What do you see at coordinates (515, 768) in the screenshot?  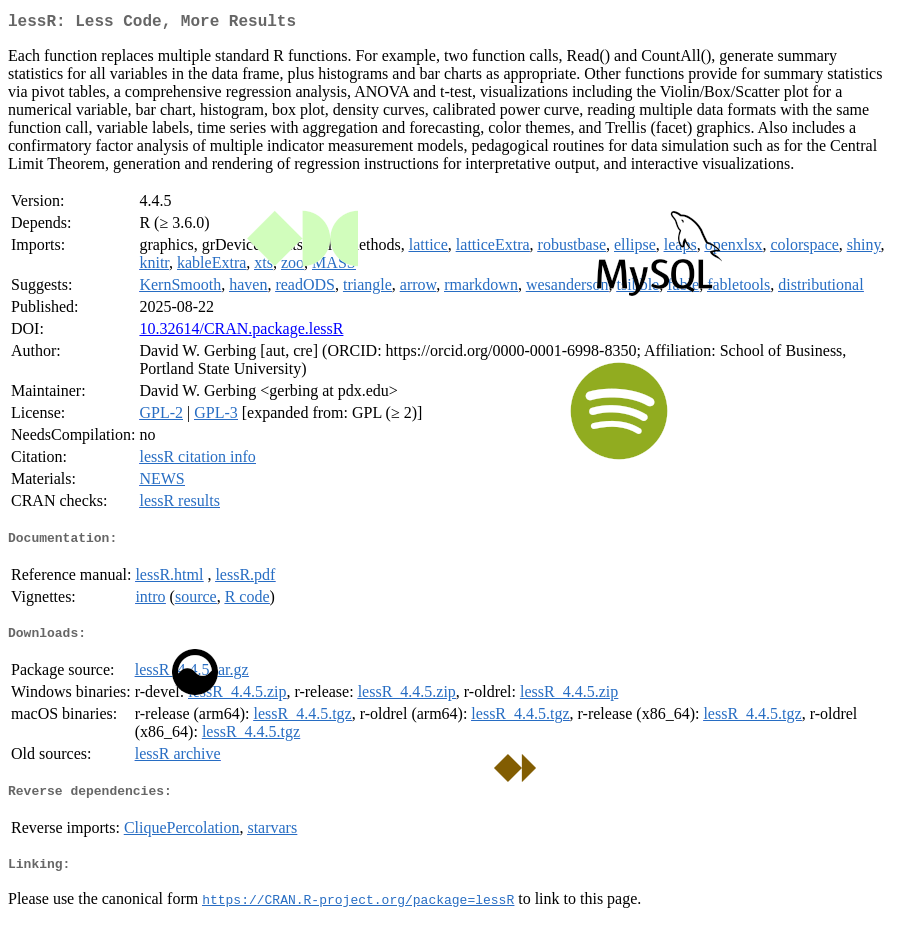 I see `paysafe payment method option` at bounding box center [515, 768].